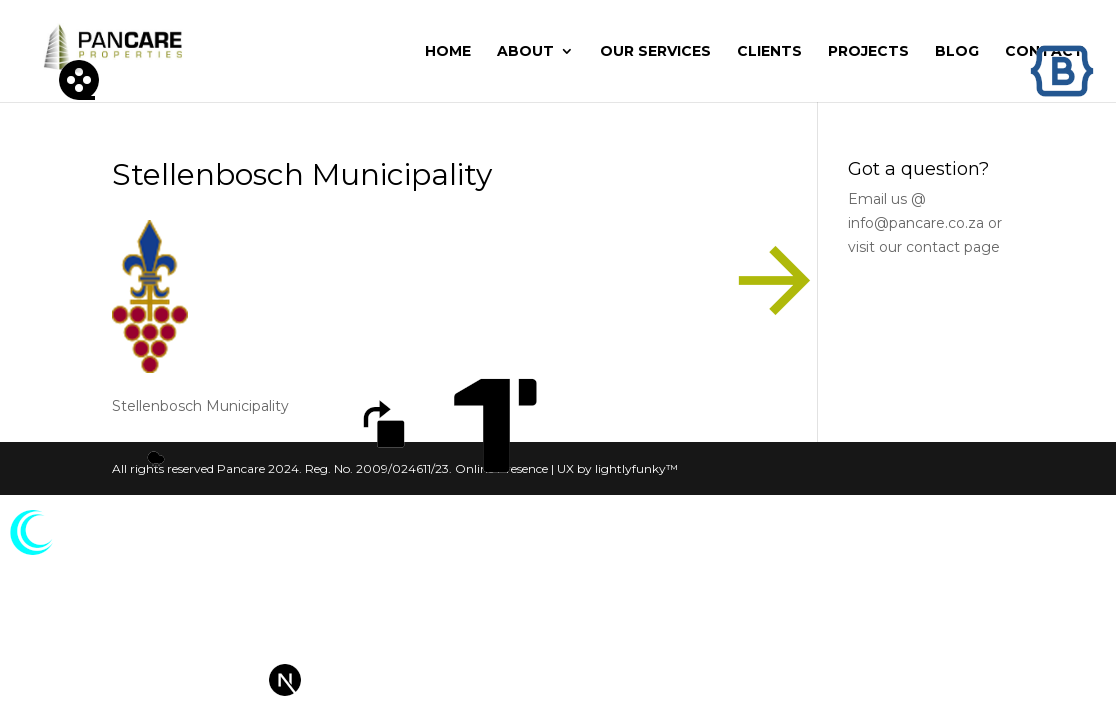  I want to click on rotate object clockwise, so click(384, 425).